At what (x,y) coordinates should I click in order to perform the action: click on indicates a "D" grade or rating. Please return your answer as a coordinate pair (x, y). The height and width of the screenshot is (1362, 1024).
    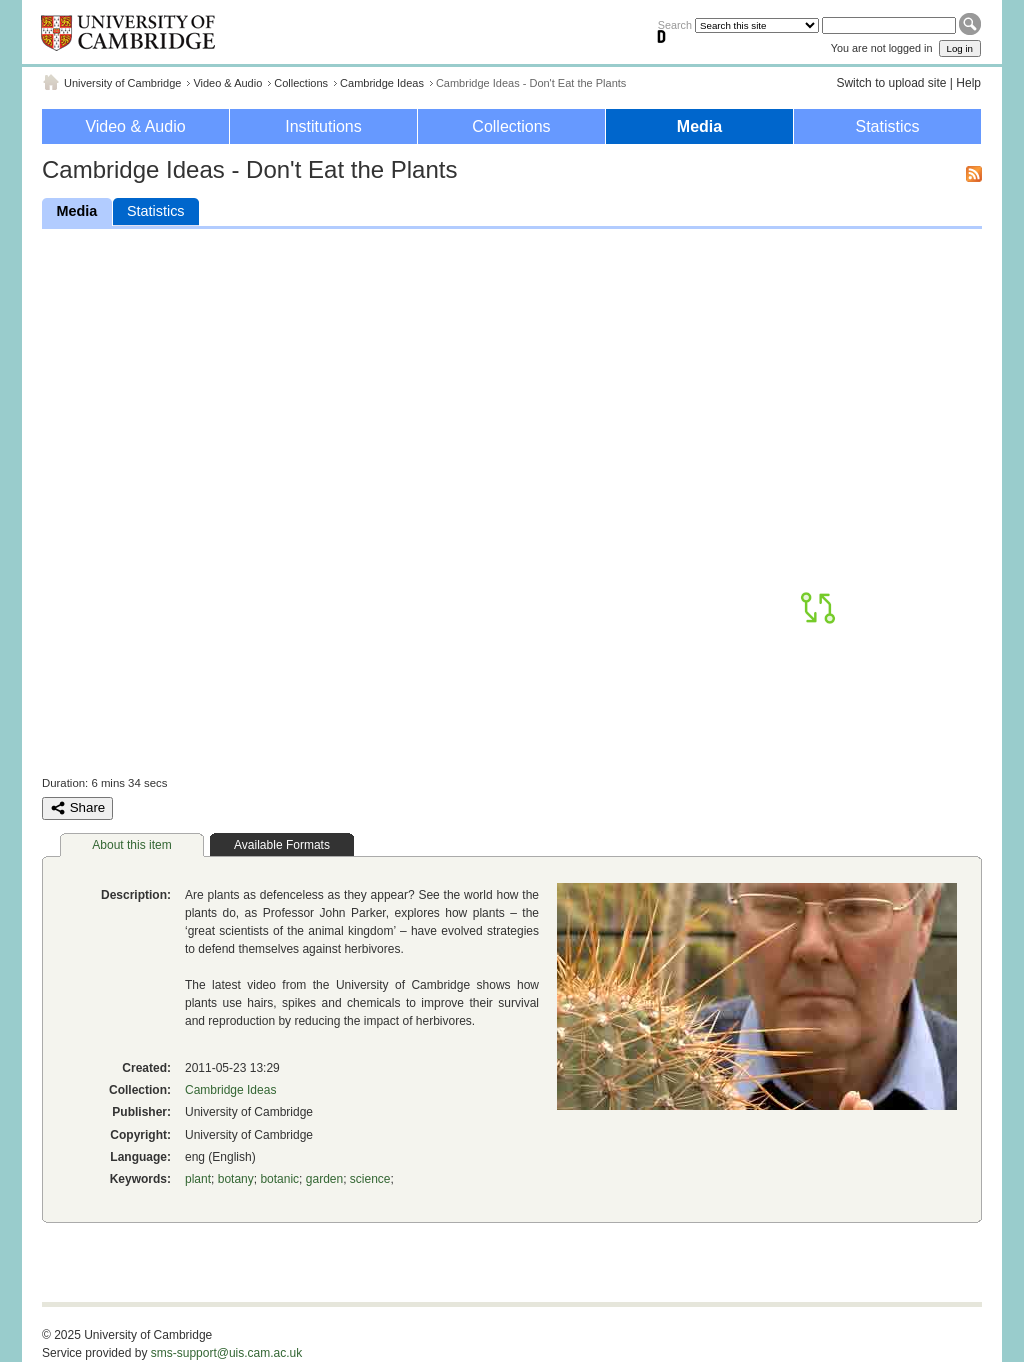
    Looking at the image, I should click on (661, 36).